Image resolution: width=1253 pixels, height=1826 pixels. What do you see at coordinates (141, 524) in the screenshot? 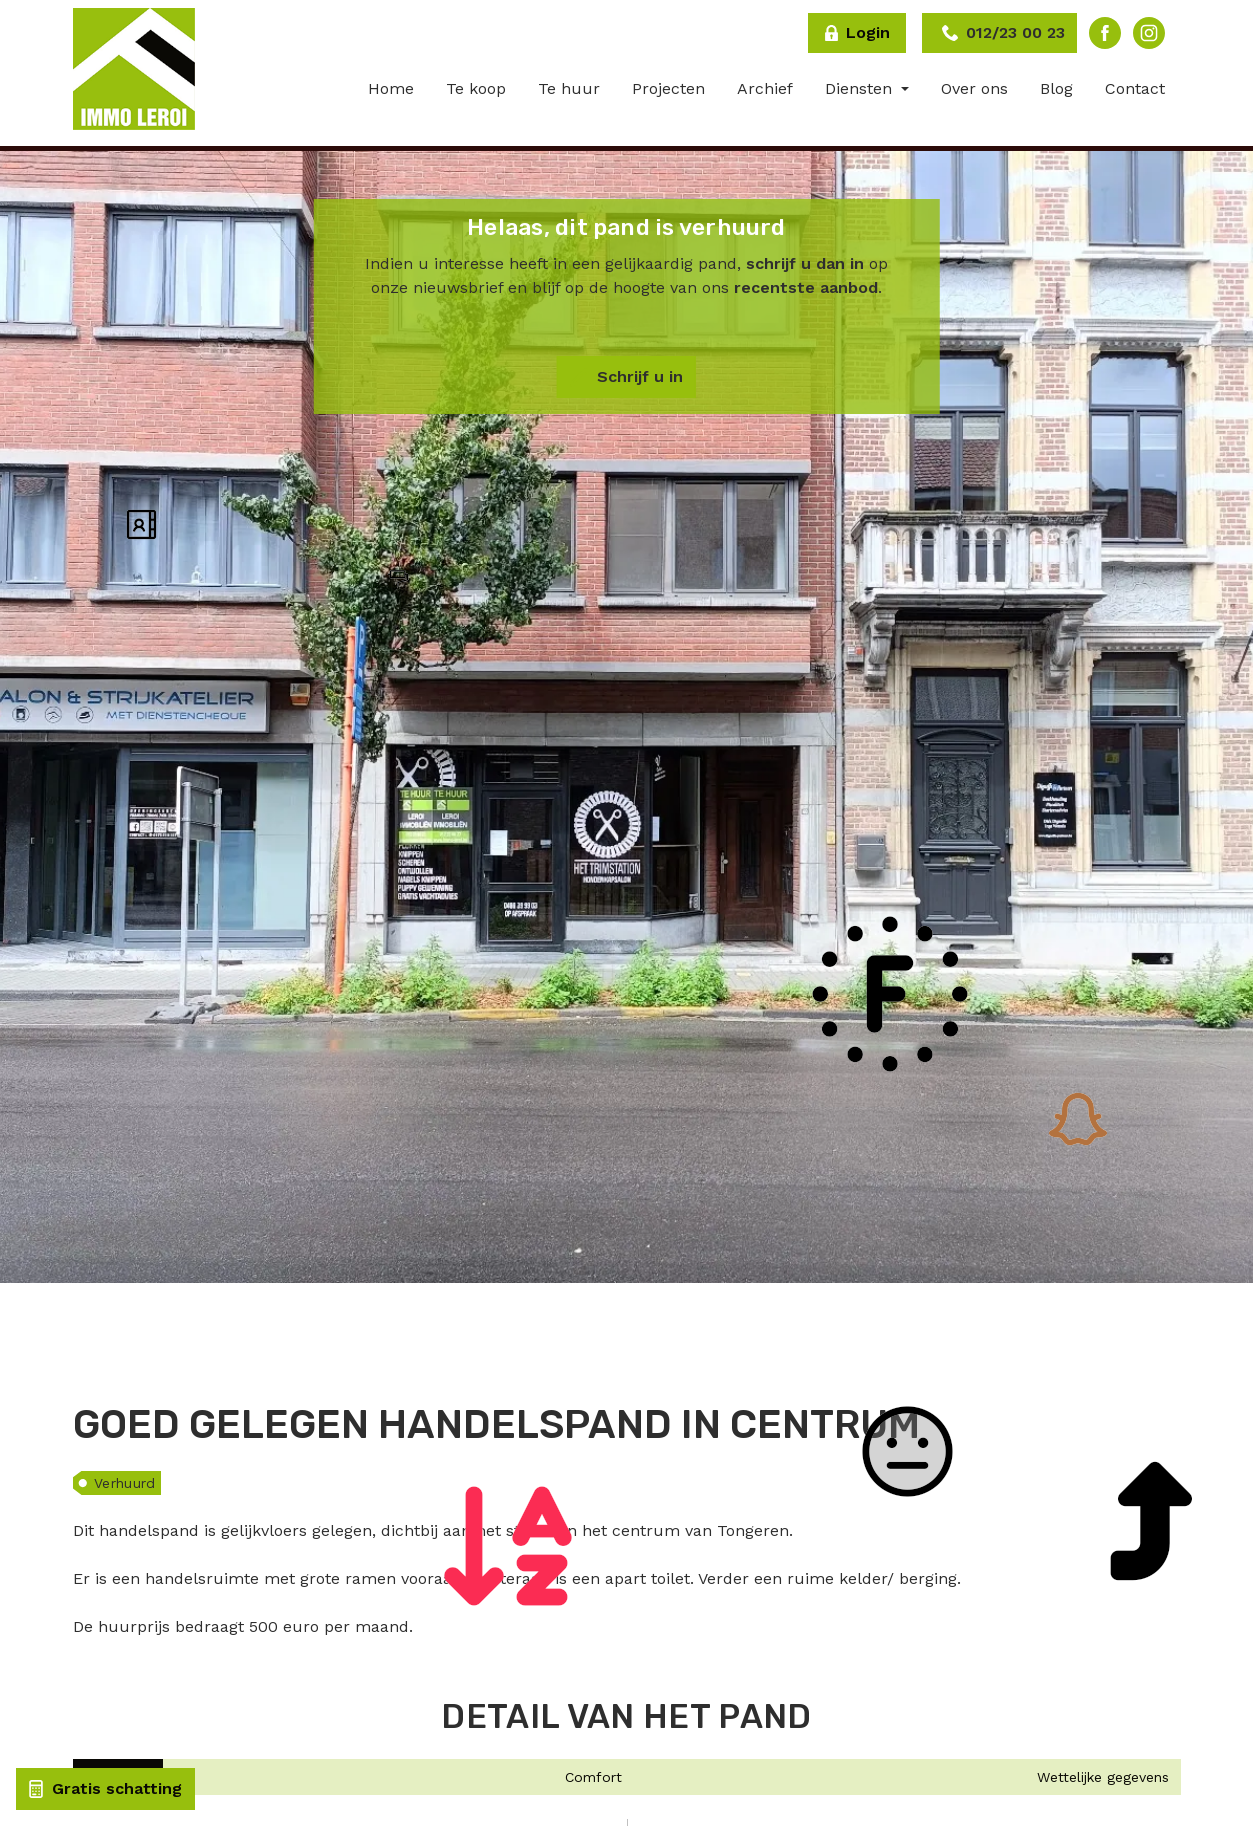
I see `open contacts or address book` at bounding box center [141, 524].